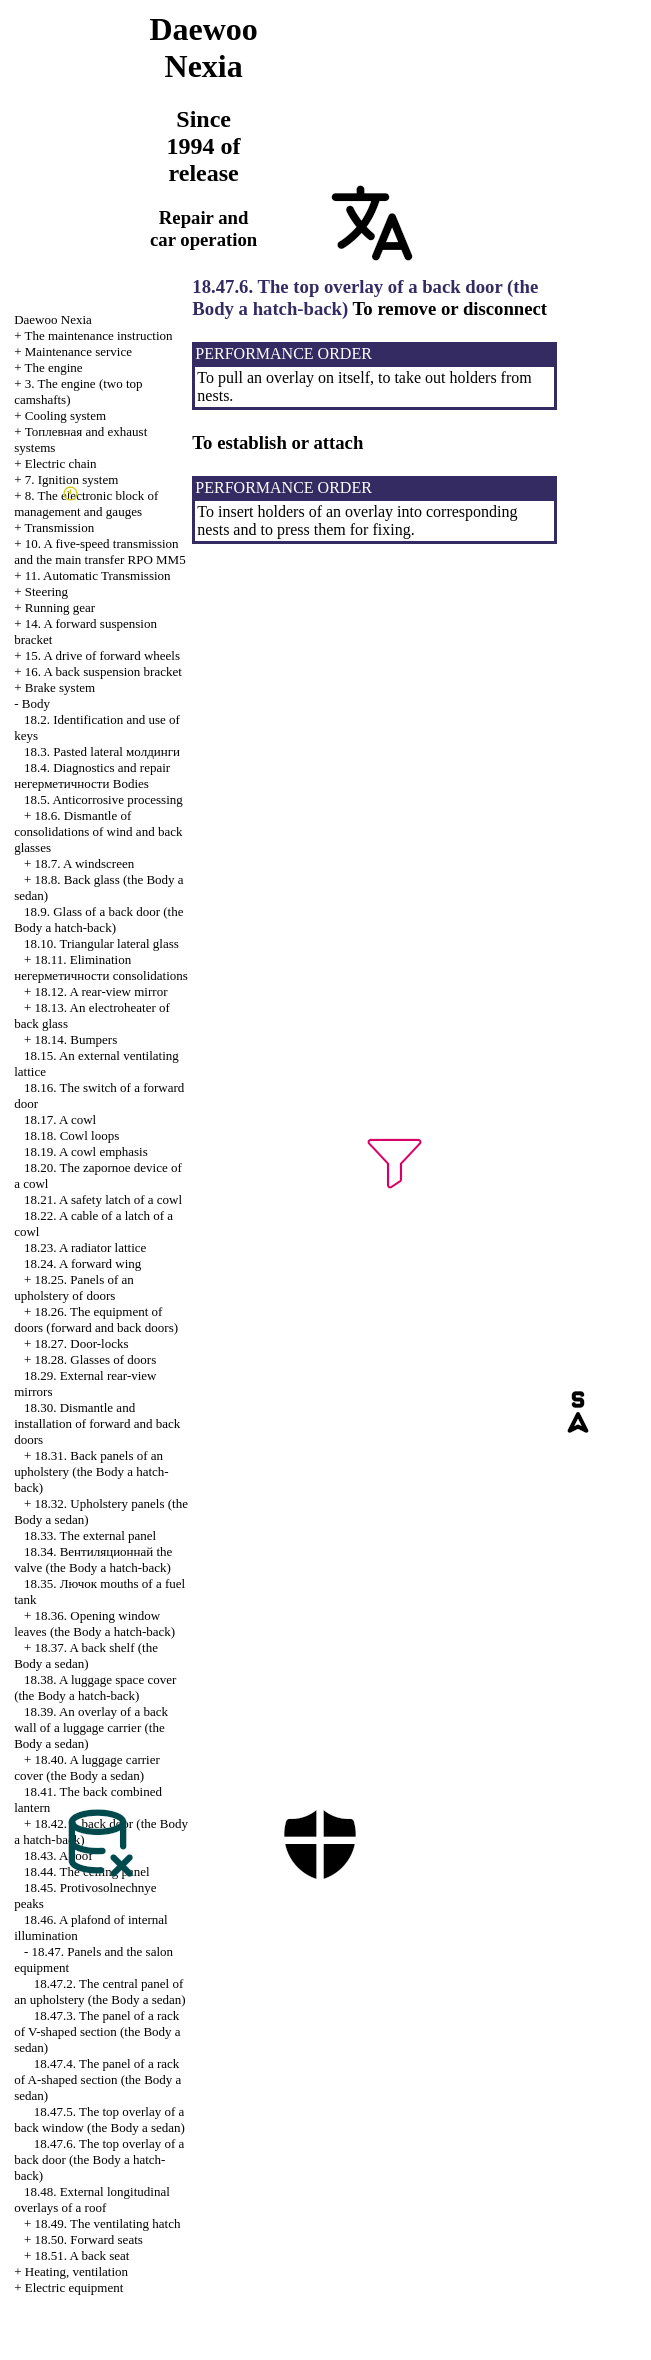  What do you see at coordinates (70, 493) in the screenshot?
I see `indicates the current time or timestamp` at bounding box center [70, 493].